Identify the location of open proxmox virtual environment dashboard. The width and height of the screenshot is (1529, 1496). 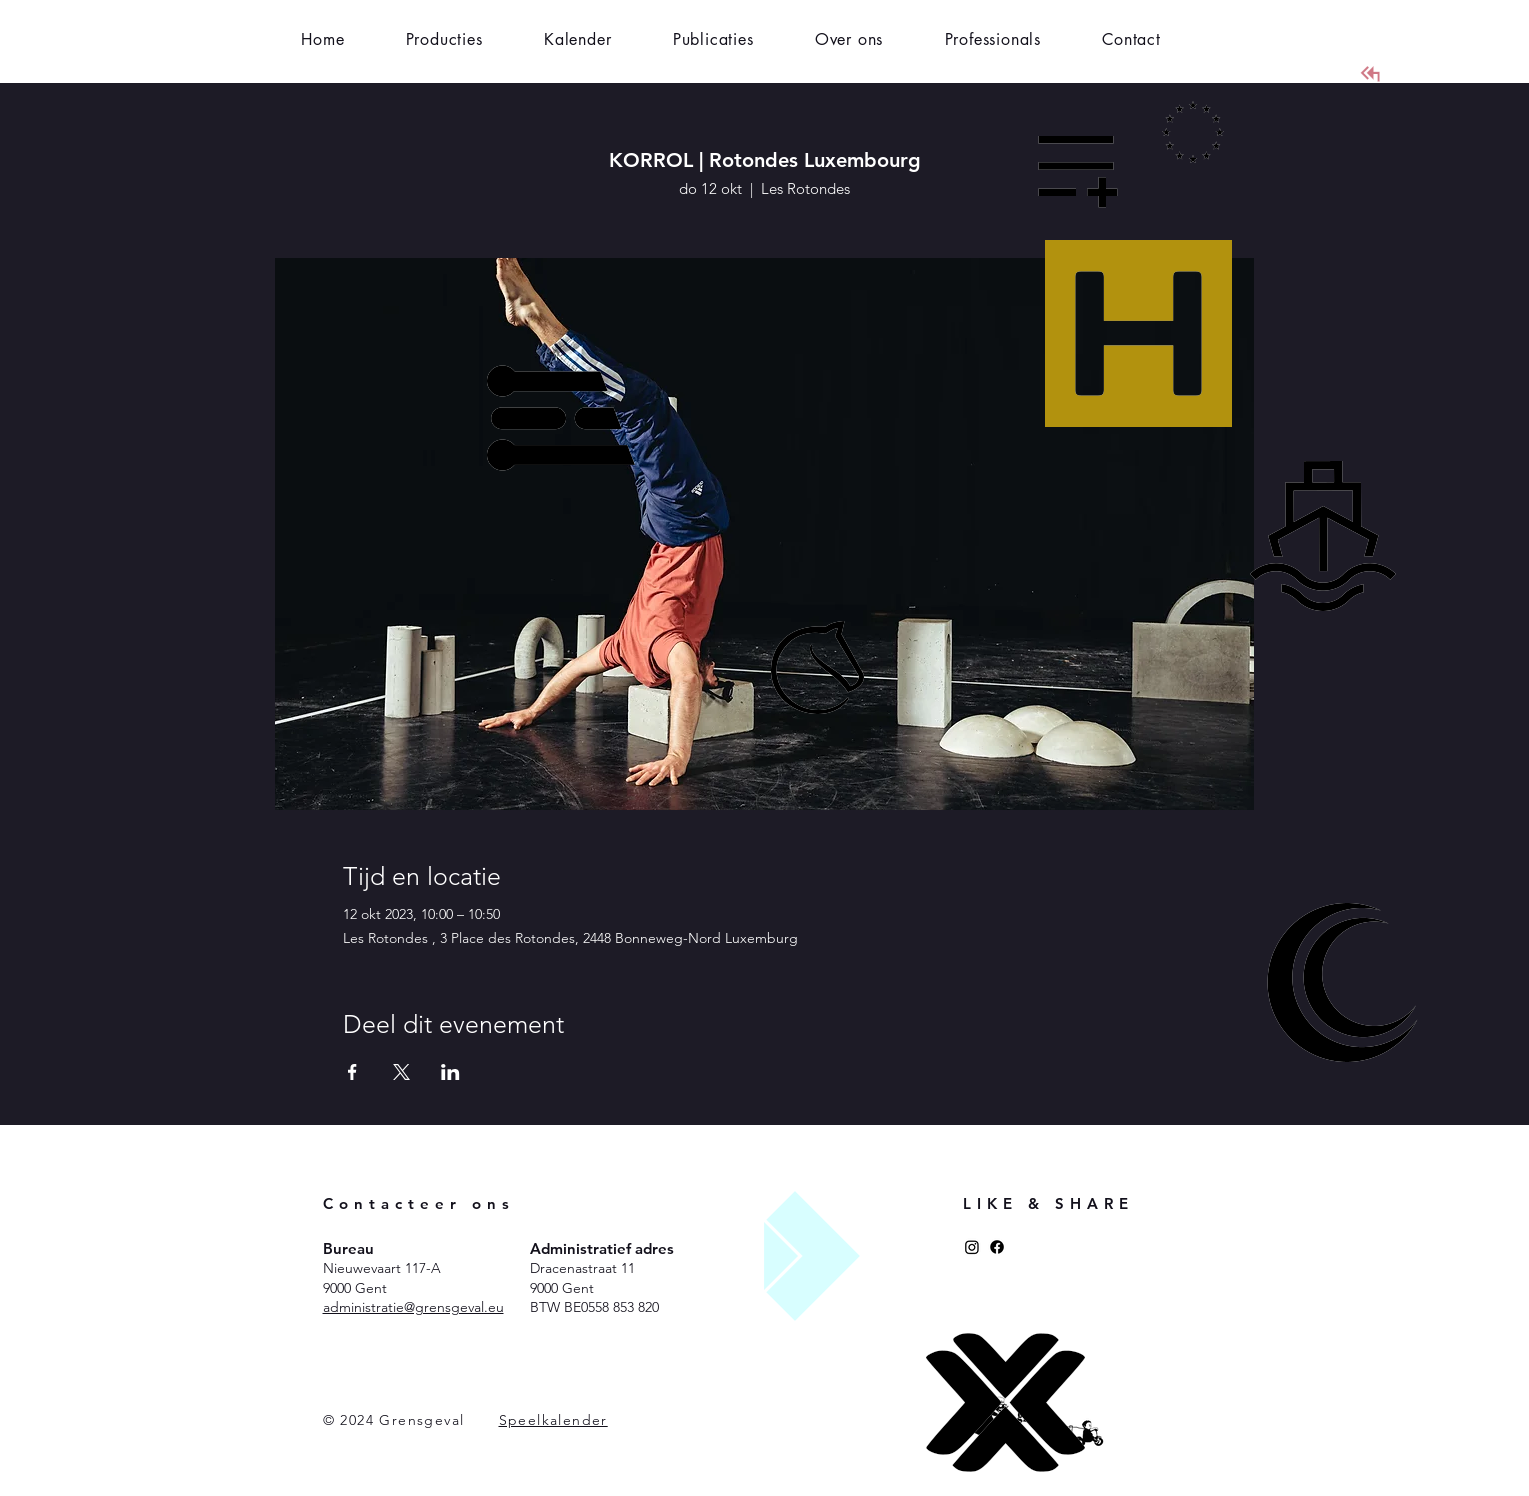
(1005, 1402).